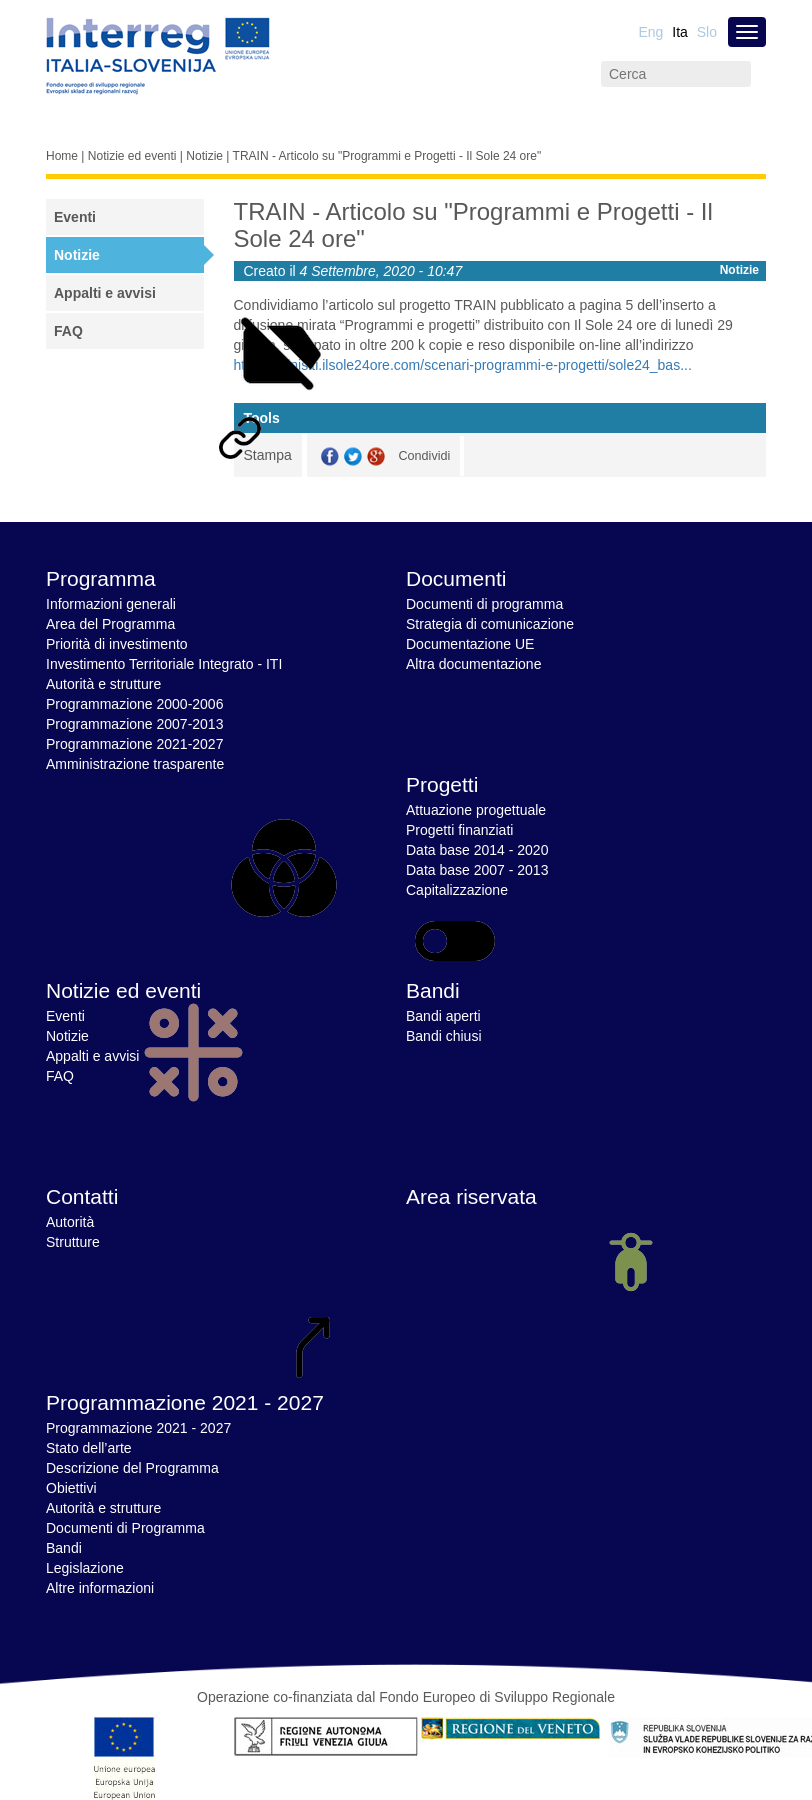 Image resolution: width=812 pixels, height=1800 pixels. I want to click on copy or share a link, so click(240, 438).